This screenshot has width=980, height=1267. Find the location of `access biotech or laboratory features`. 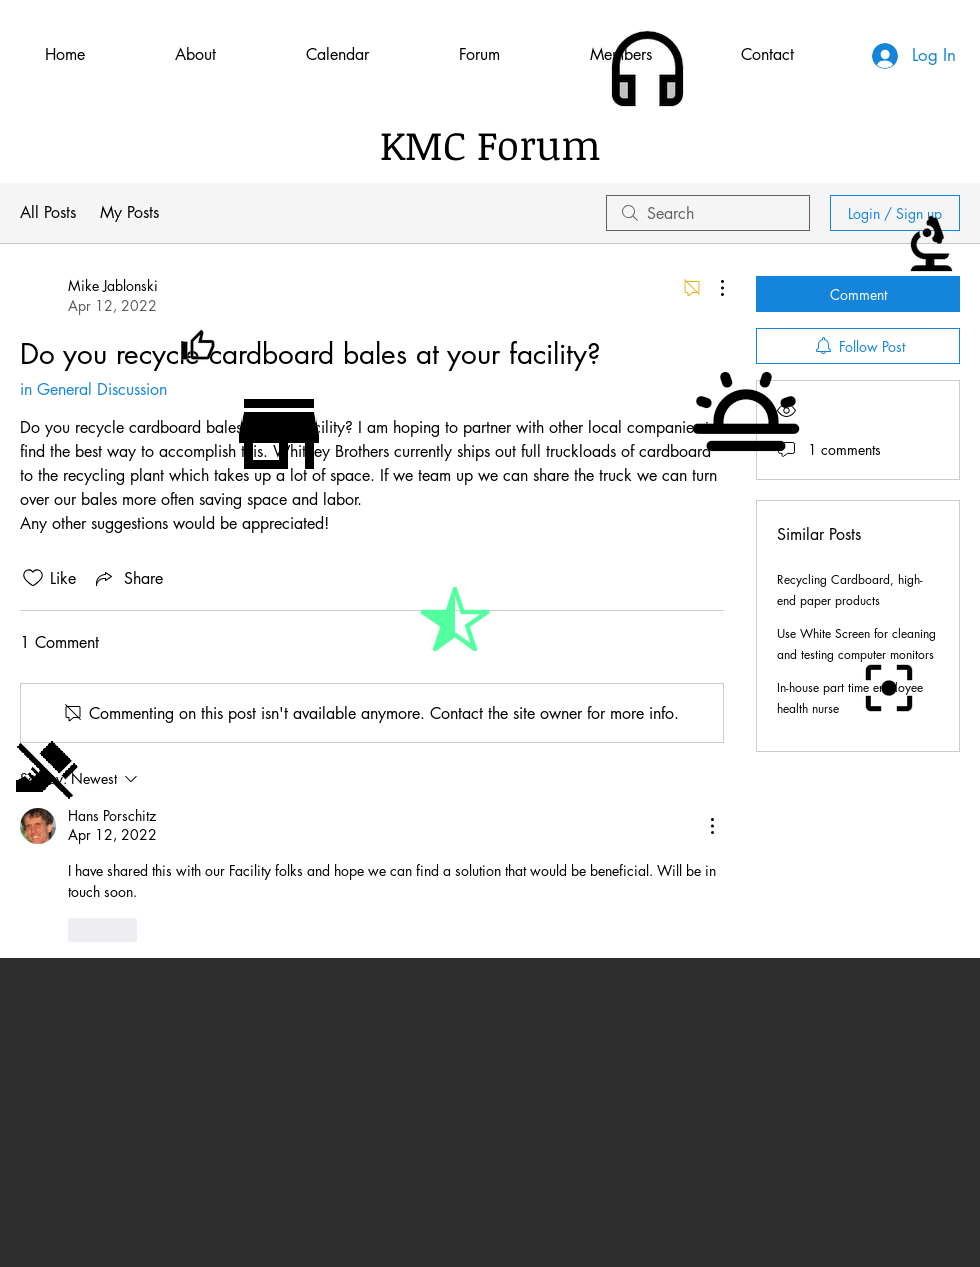

access biotech or laboratory features is located at coordinates (931, 244).